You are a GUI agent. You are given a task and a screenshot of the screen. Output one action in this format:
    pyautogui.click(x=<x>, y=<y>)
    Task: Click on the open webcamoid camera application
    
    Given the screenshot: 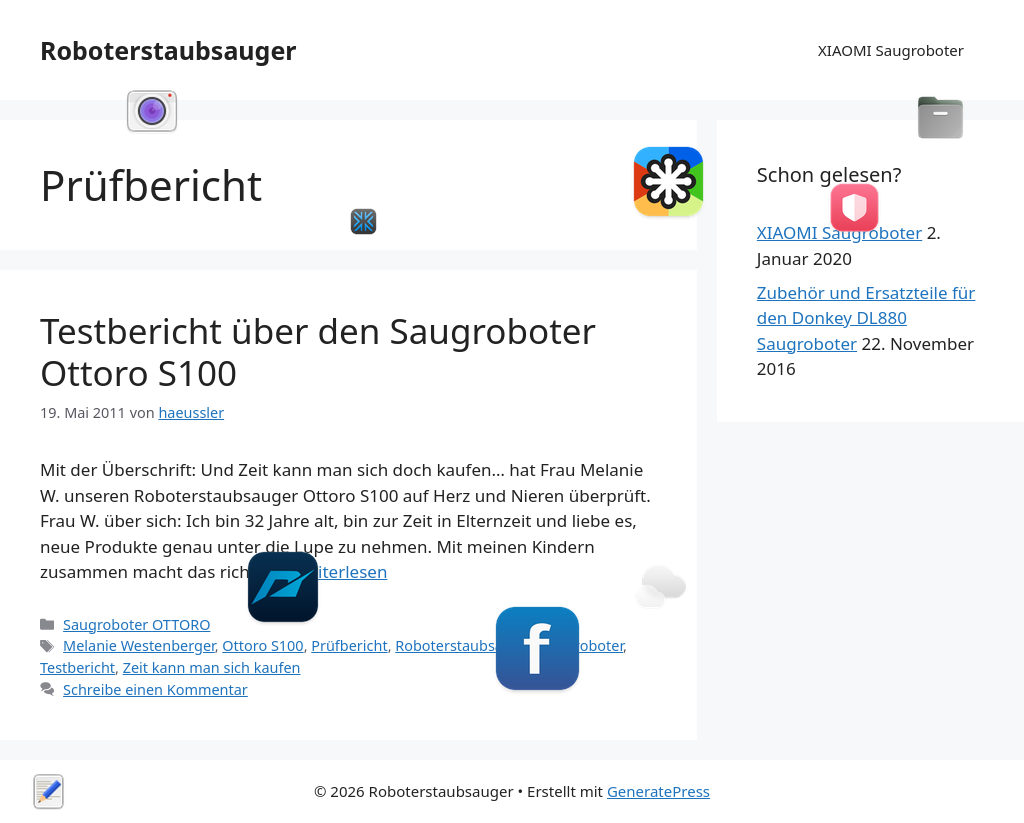 What is the action you would take?
    pyautogui.click(x=152, y=111)
    